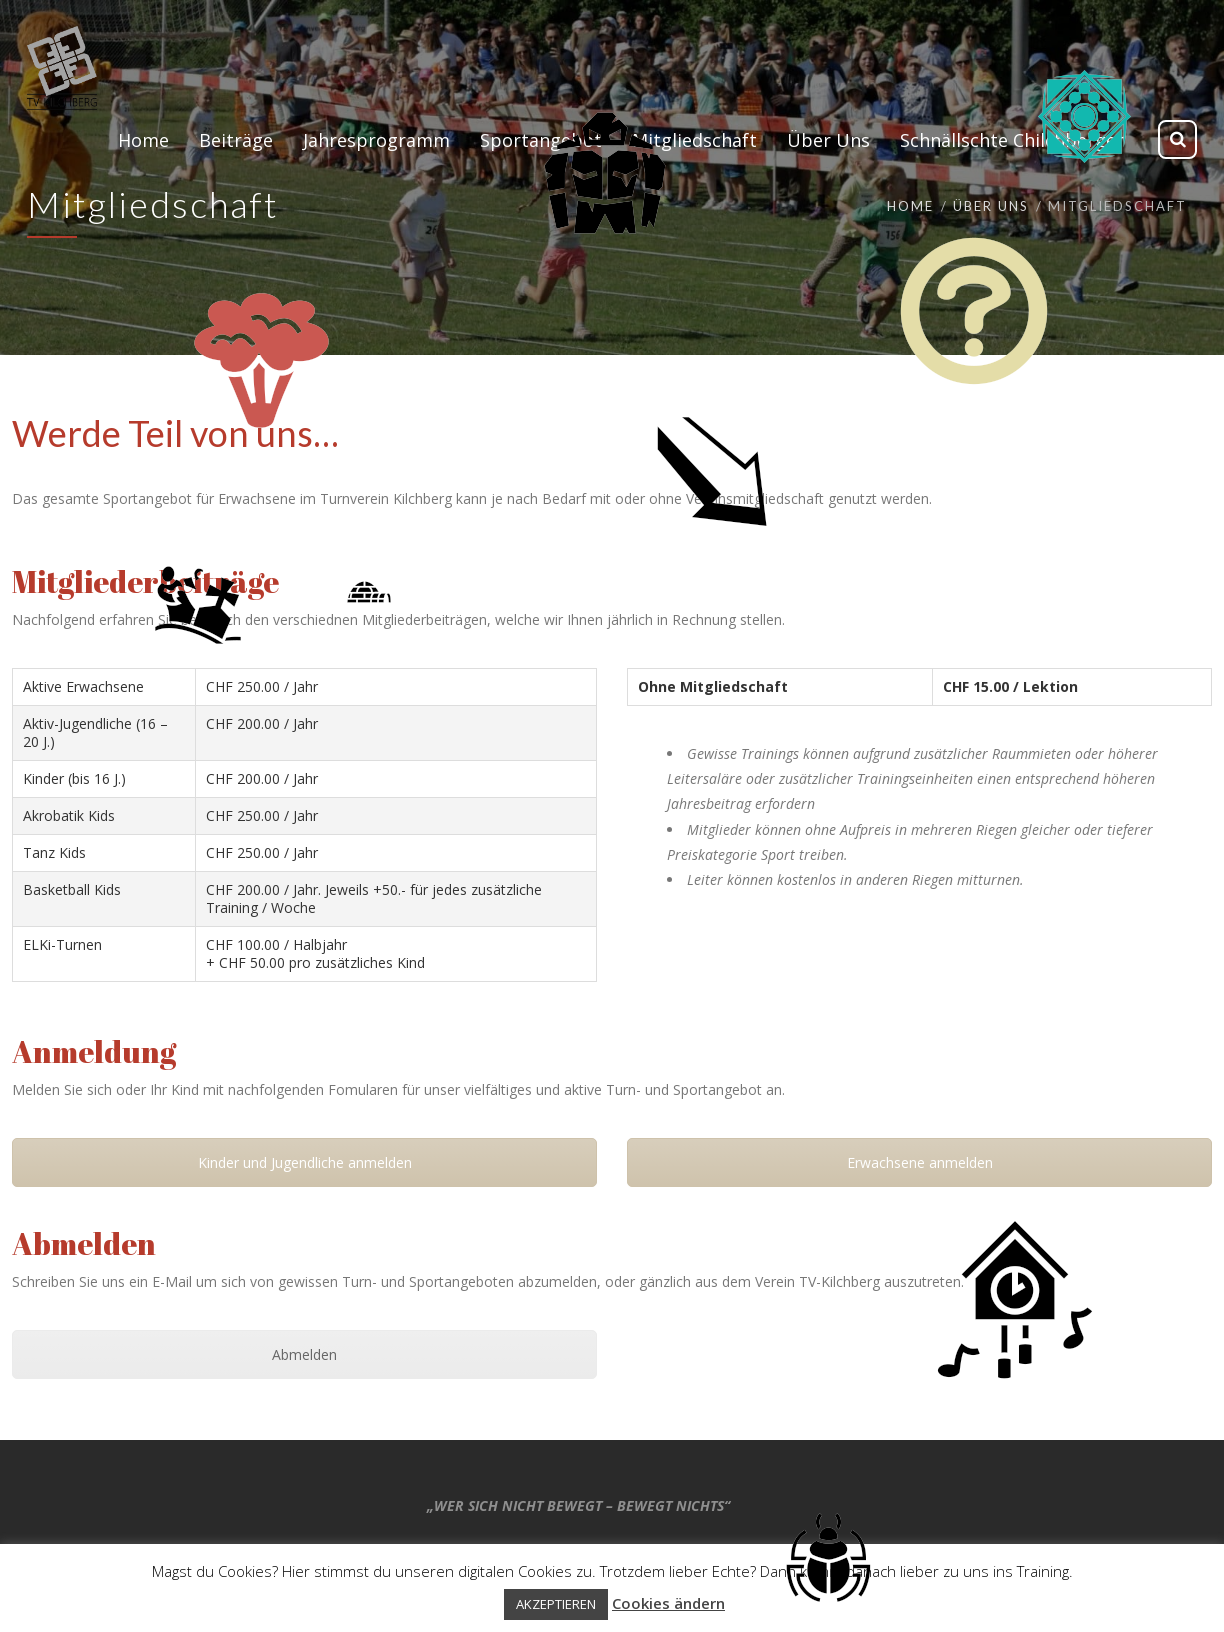  What do you see at coordinates (1084, 116) in the screenshot?
I see `decorative geometric pattern or badge element` at bounding box center [1084, 116].